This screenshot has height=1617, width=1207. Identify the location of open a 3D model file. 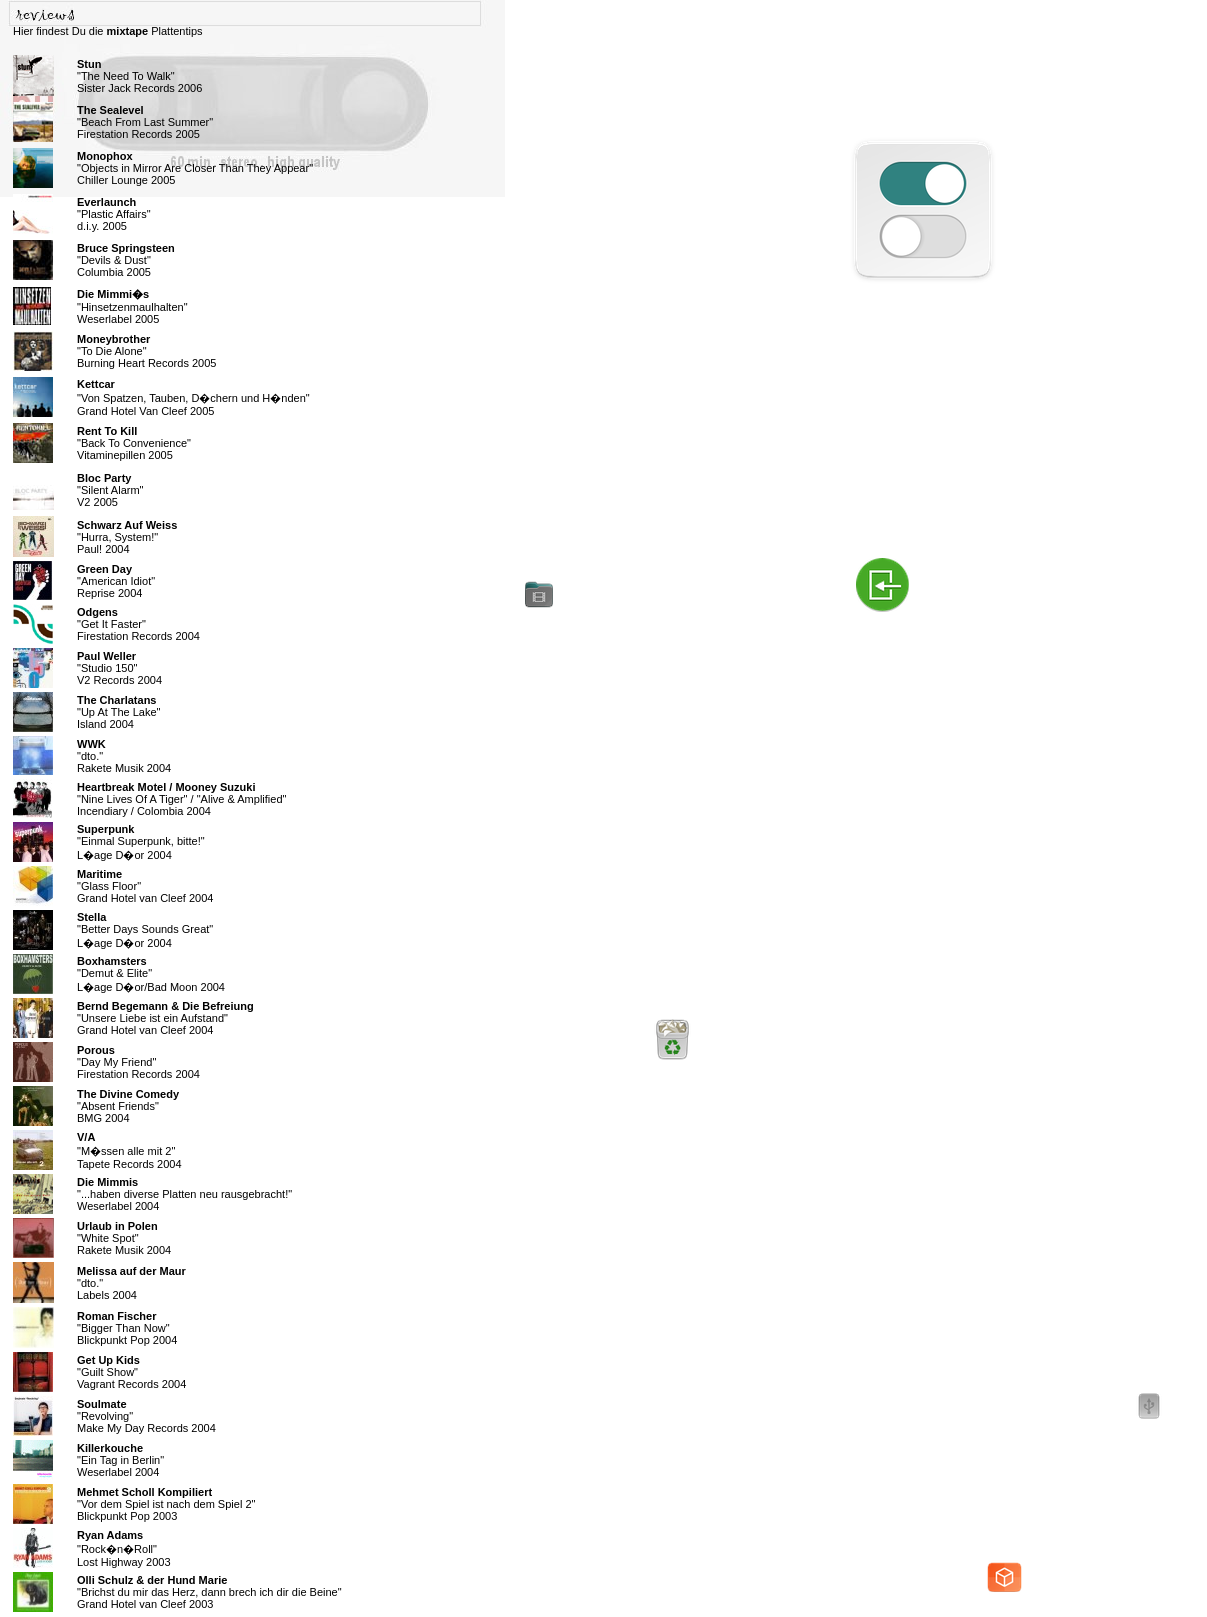
(1004, 1576).